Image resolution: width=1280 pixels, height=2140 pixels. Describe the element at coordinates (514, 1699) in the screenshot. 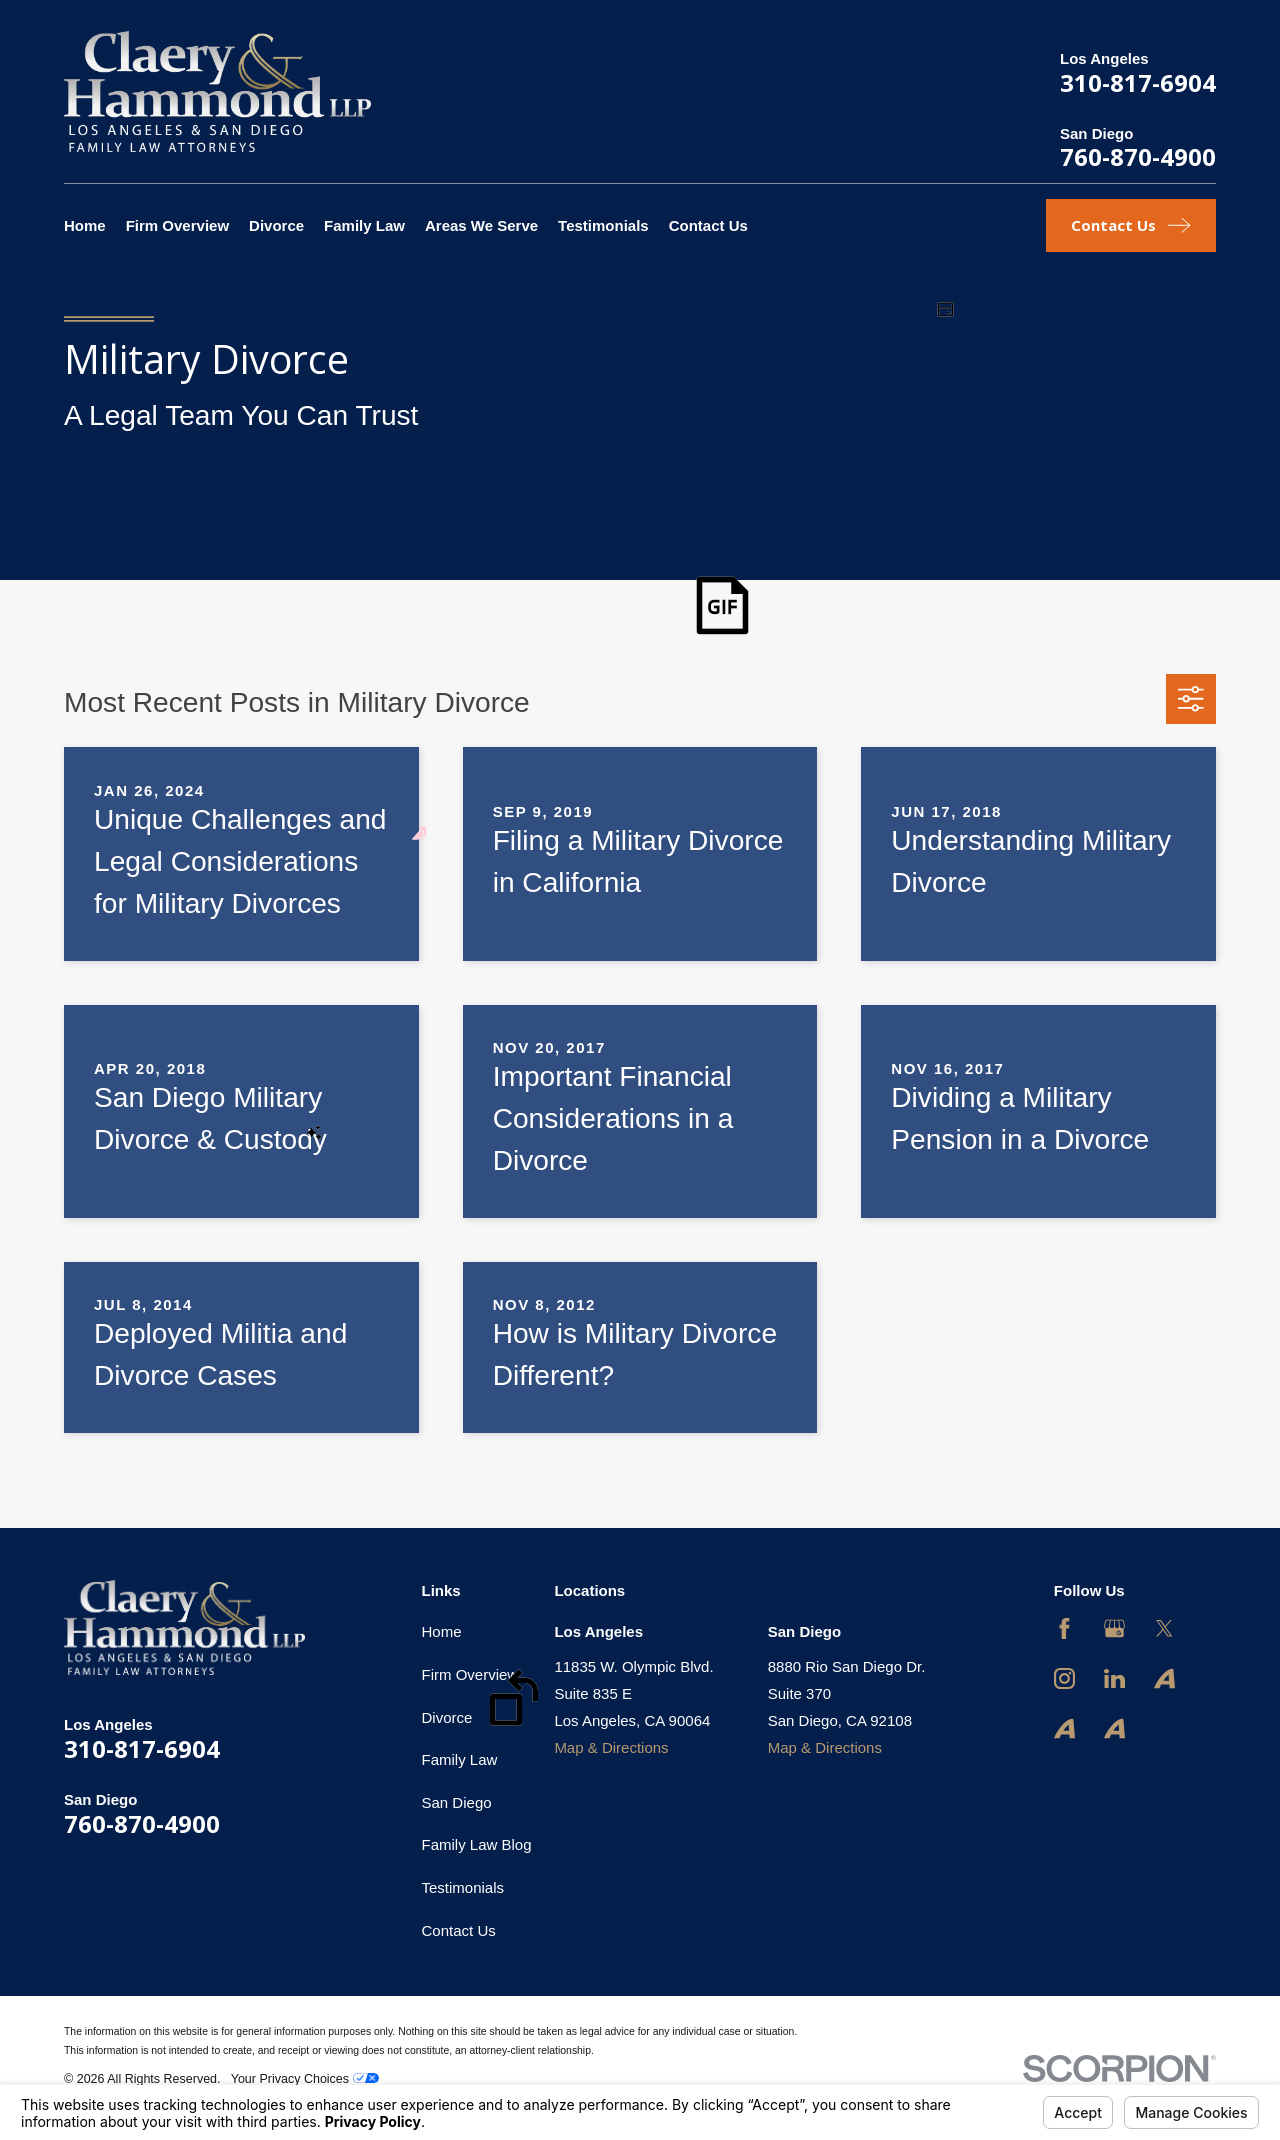

I see `rotate object counterclockwise` at that location.